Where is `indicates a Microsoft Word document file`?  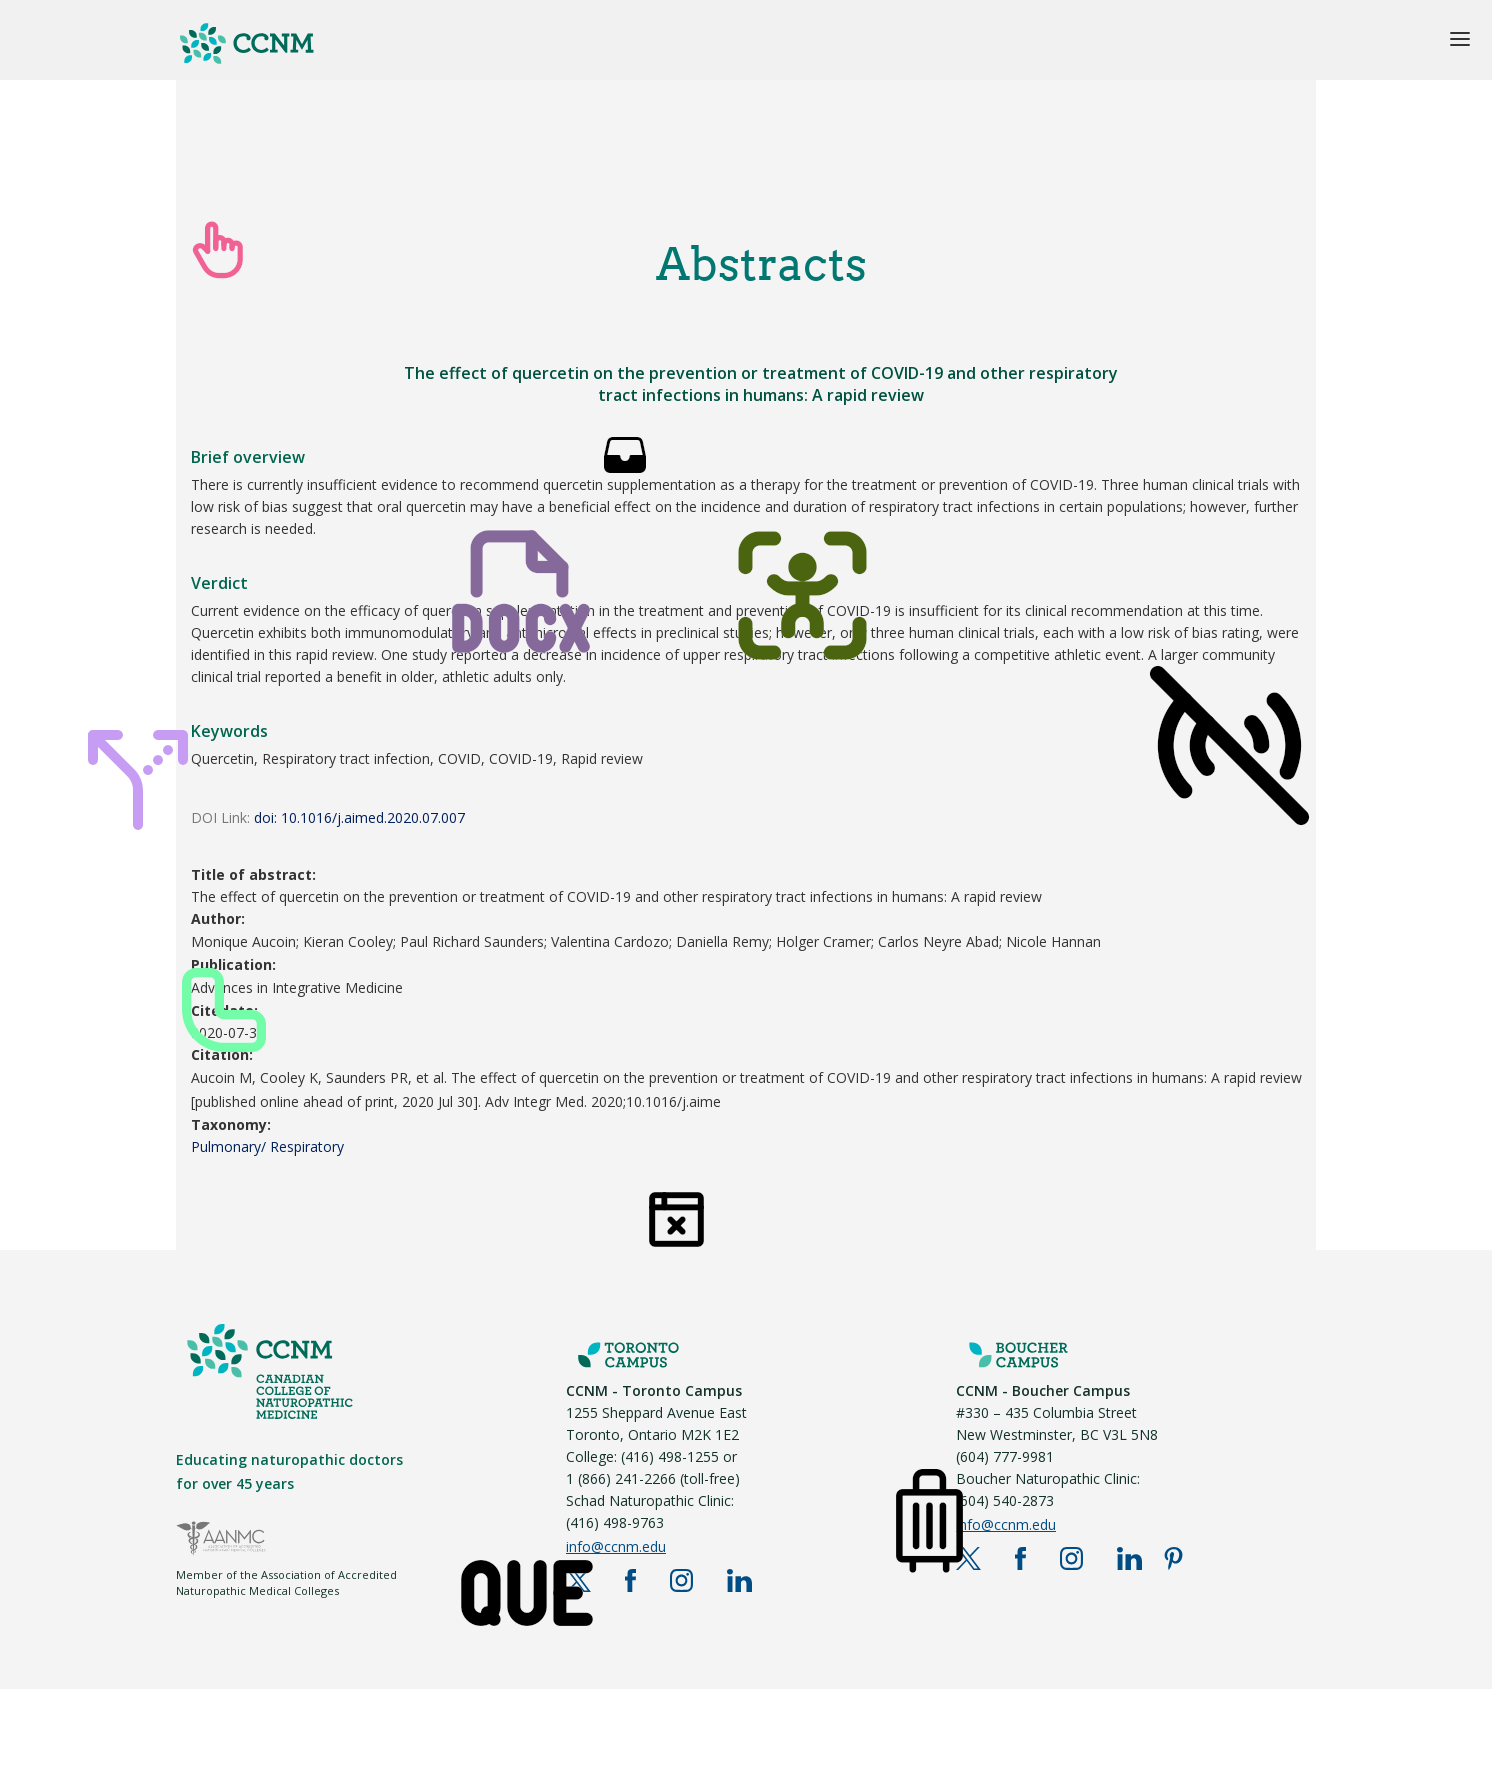 indicates a Microsoft Word document file is located at coordinates (519, 591).